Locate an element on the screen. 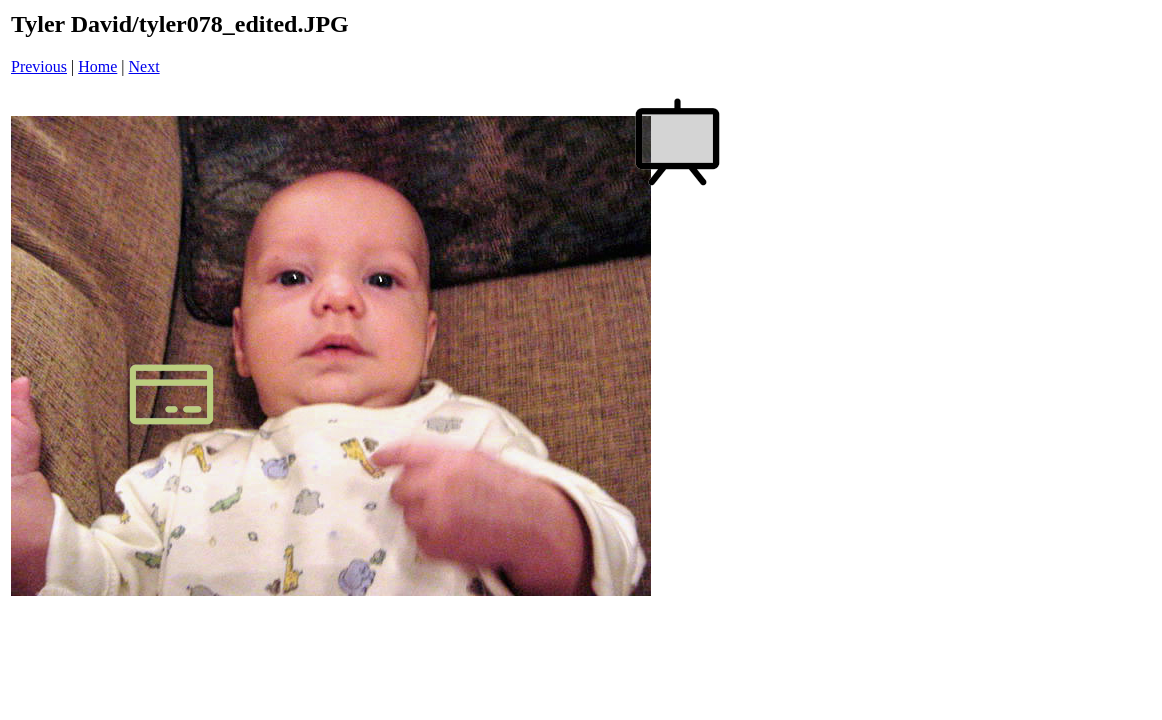 The image size is (1162, 720). start or view a presentation is located at coordinates (677, 143).